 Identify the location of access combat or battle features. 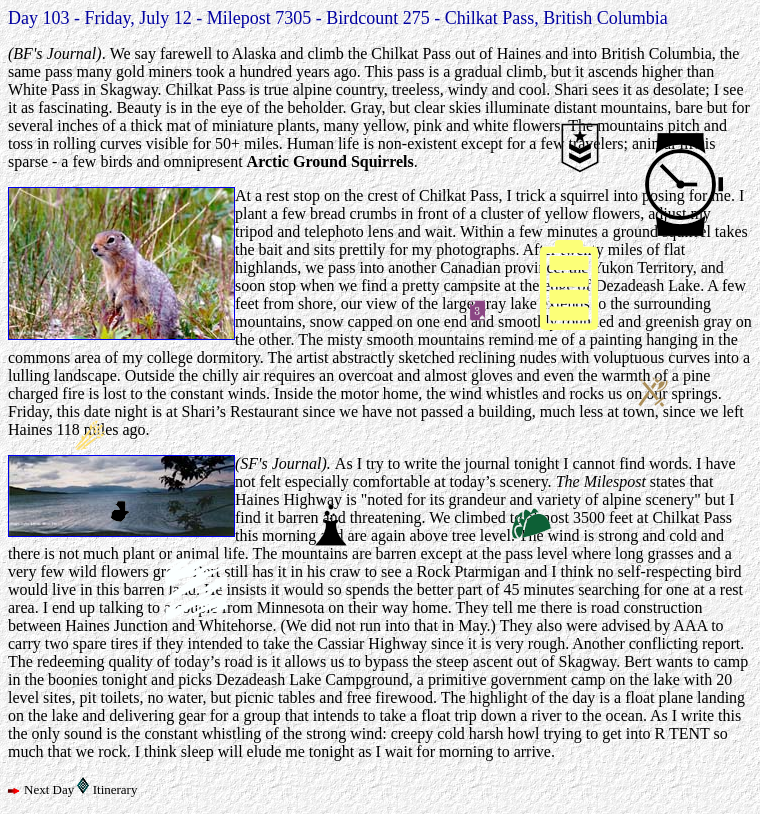
(653, 392).